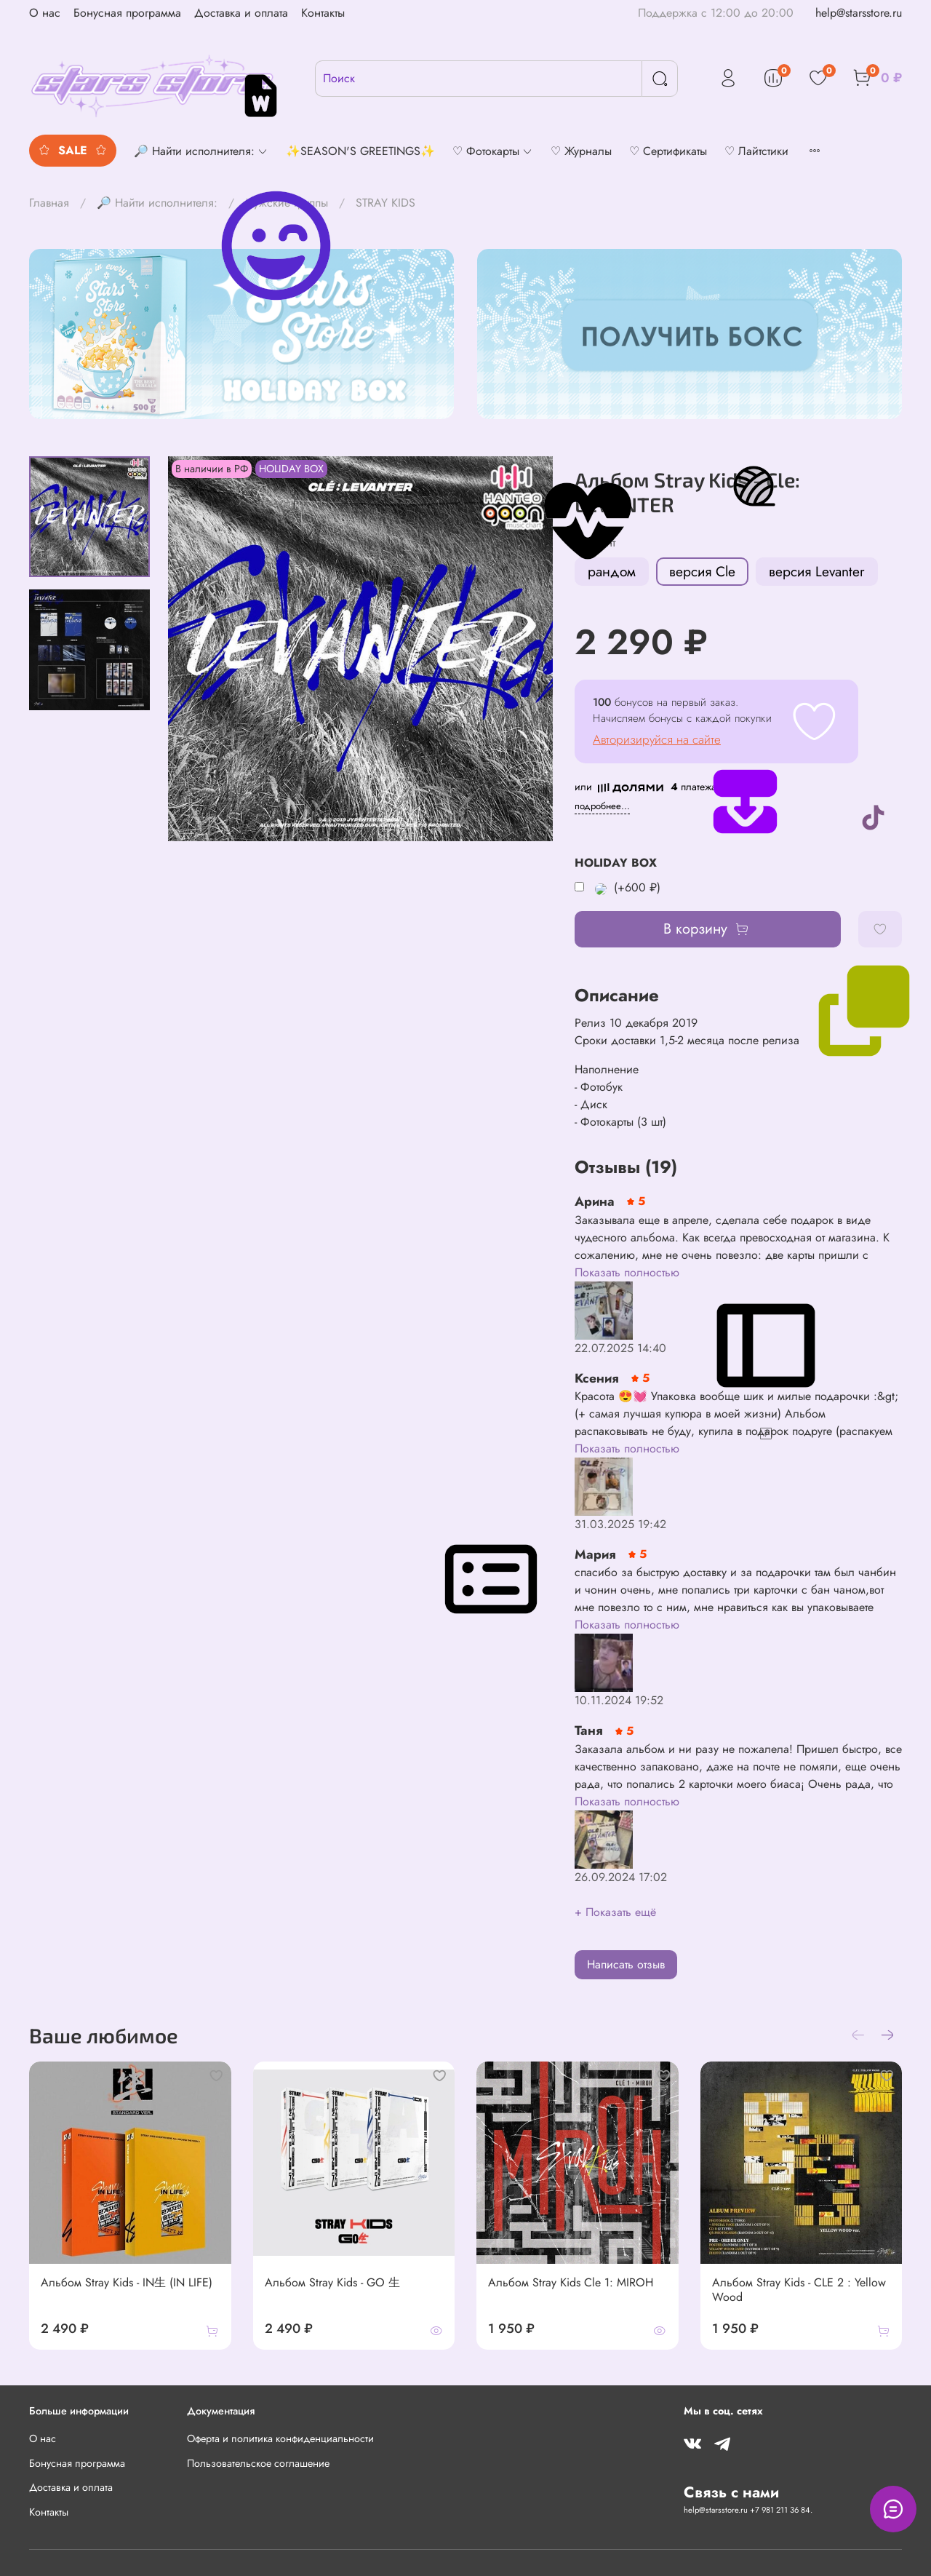 The image size is (931, 2576). Describe the element at coordinates (754, 486) in the screenshot. I see `craft or knitting-related feature` at that location.